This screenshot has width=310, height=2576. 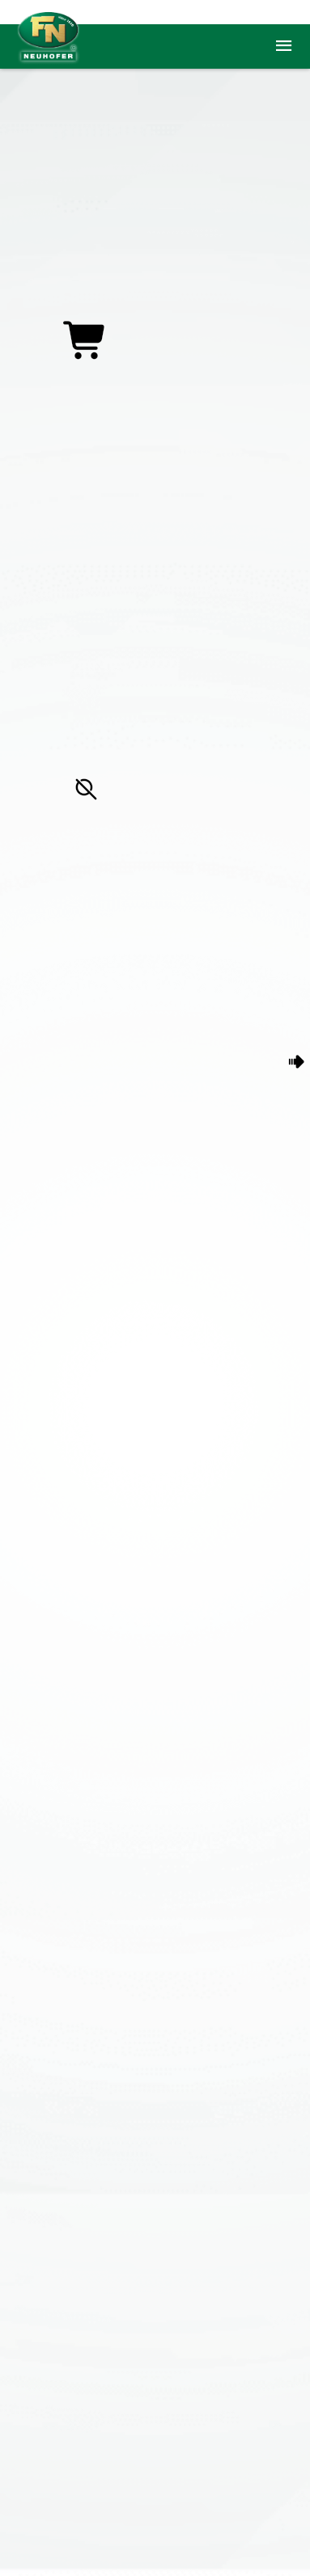 What do you see at coordinates (86, 789) in the screenshot?
I see `search functionality is disabled` at bounding box center [86, 789].